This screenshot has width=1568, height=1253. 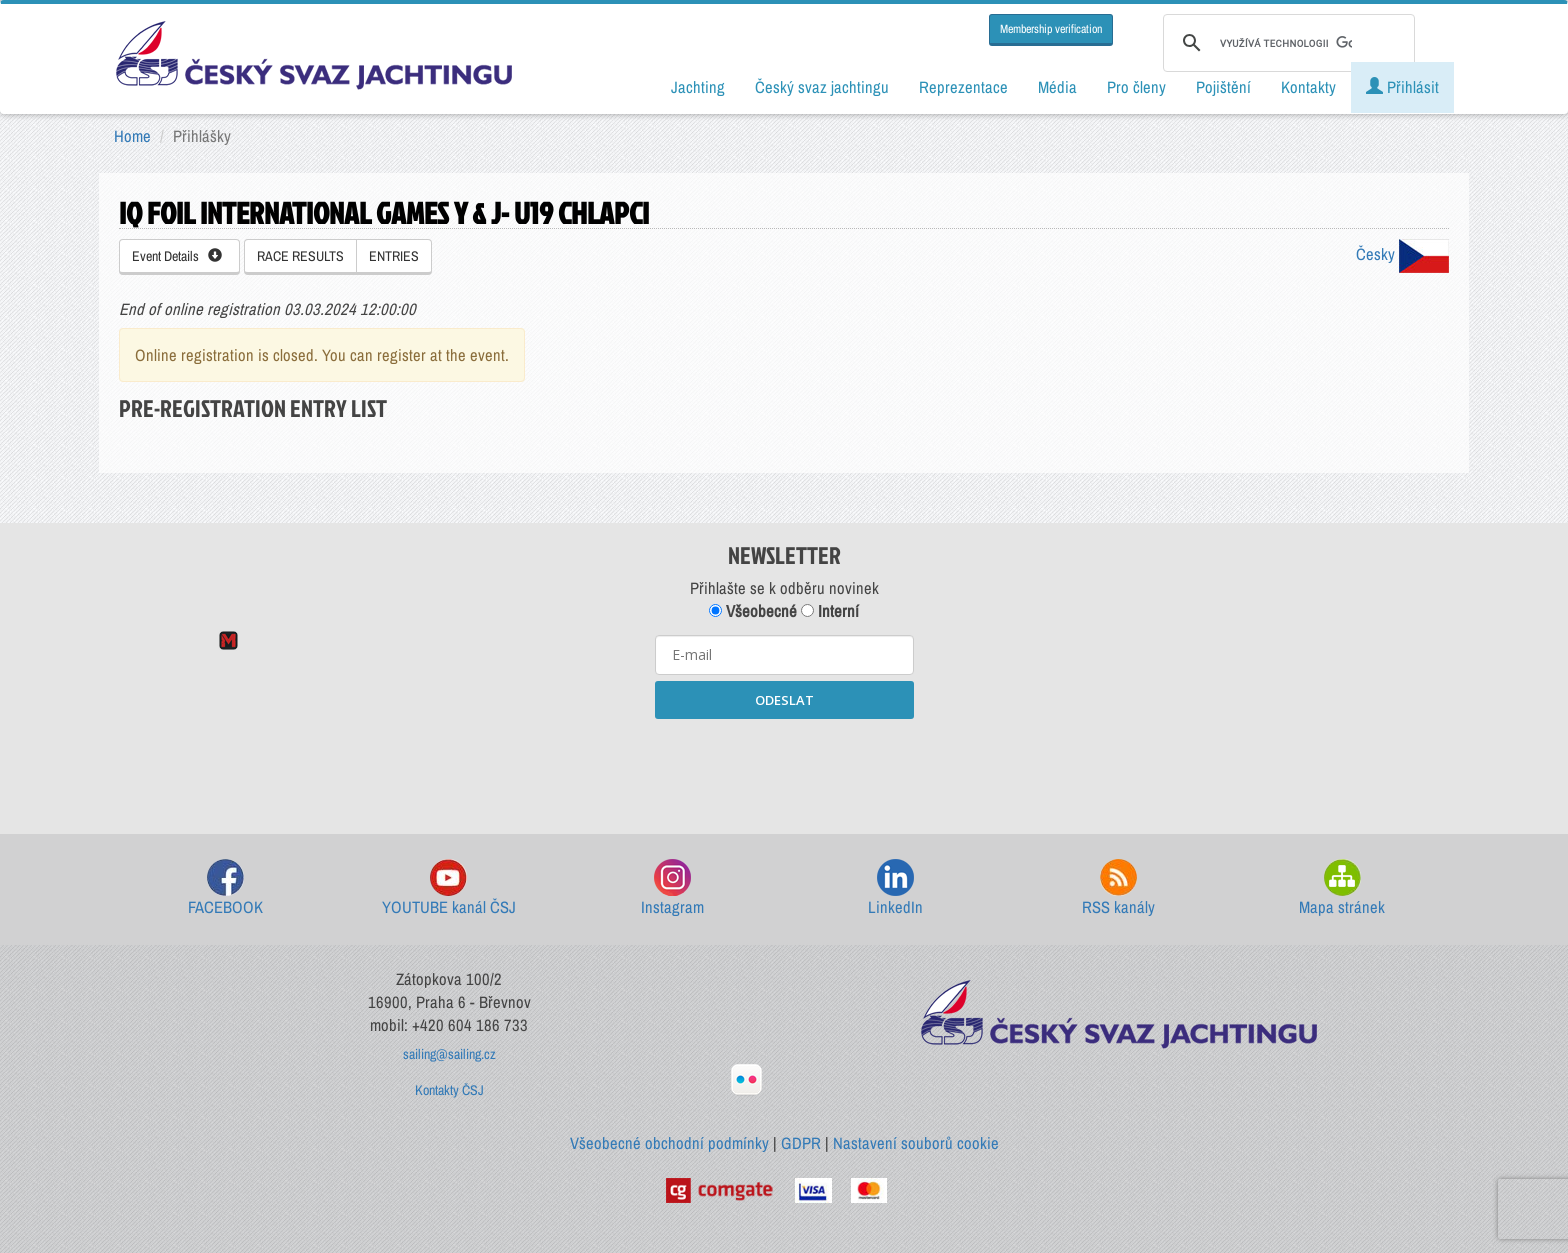 What do you see at coordinates (746, 1079) in the screenshot?
I see `open the flickr app` at bounding box center [746, 1079].